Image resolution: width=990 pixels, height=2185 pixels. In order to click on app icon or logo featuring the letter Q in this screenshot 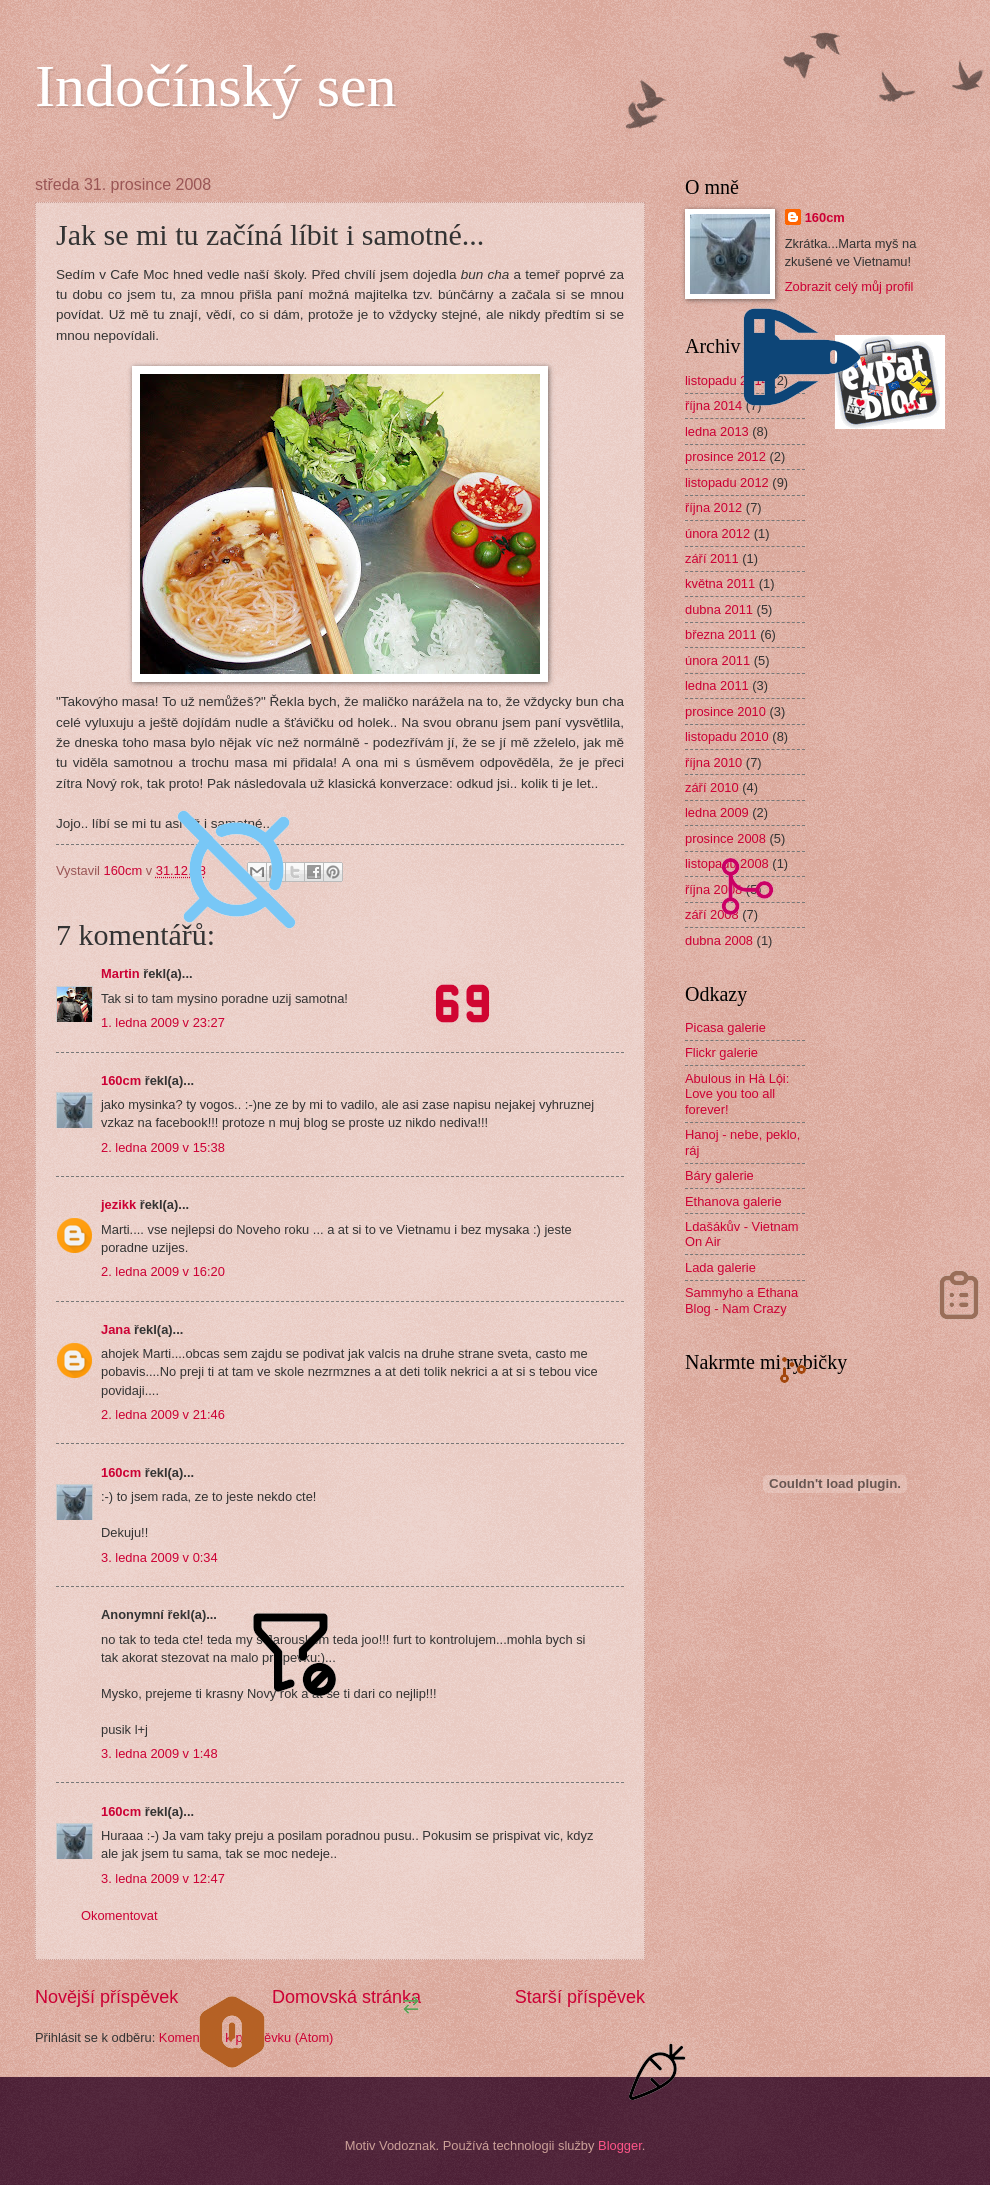, I will do `click(232, 2032)`.